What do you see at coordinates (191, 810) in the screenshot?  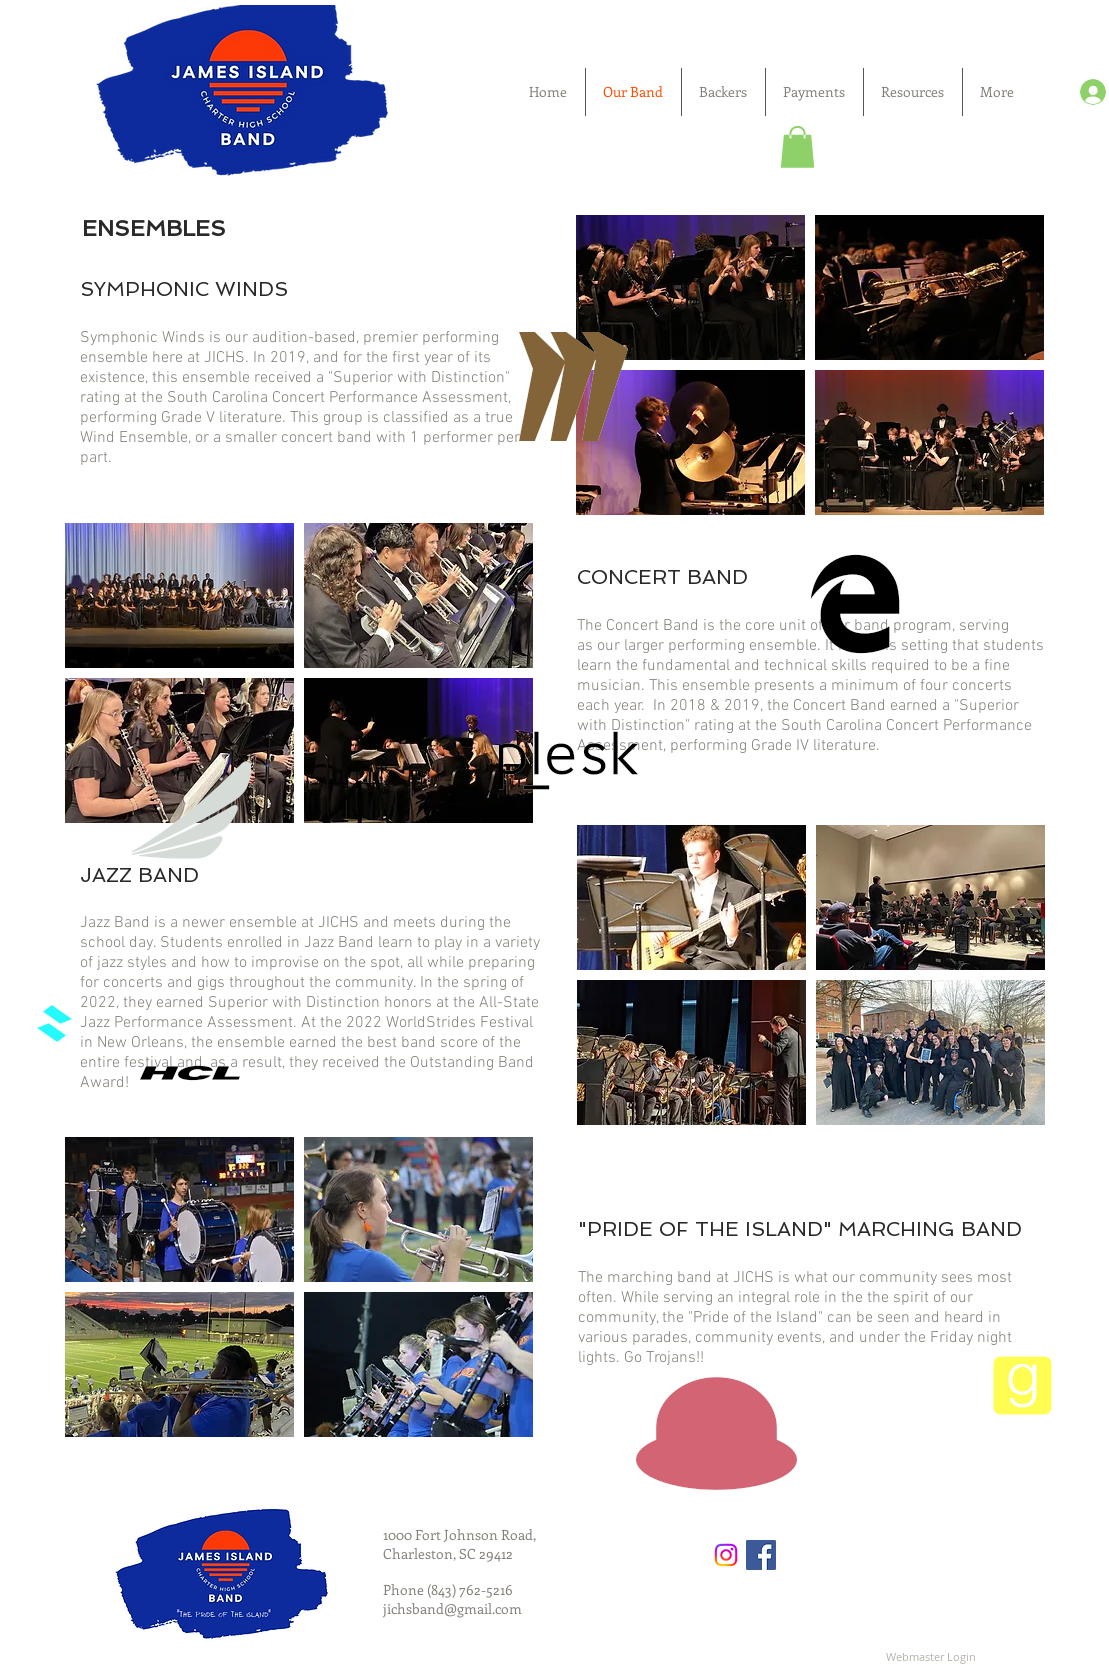 I see `Ethiopian Airlines logo` at bounding box center [191, 810].